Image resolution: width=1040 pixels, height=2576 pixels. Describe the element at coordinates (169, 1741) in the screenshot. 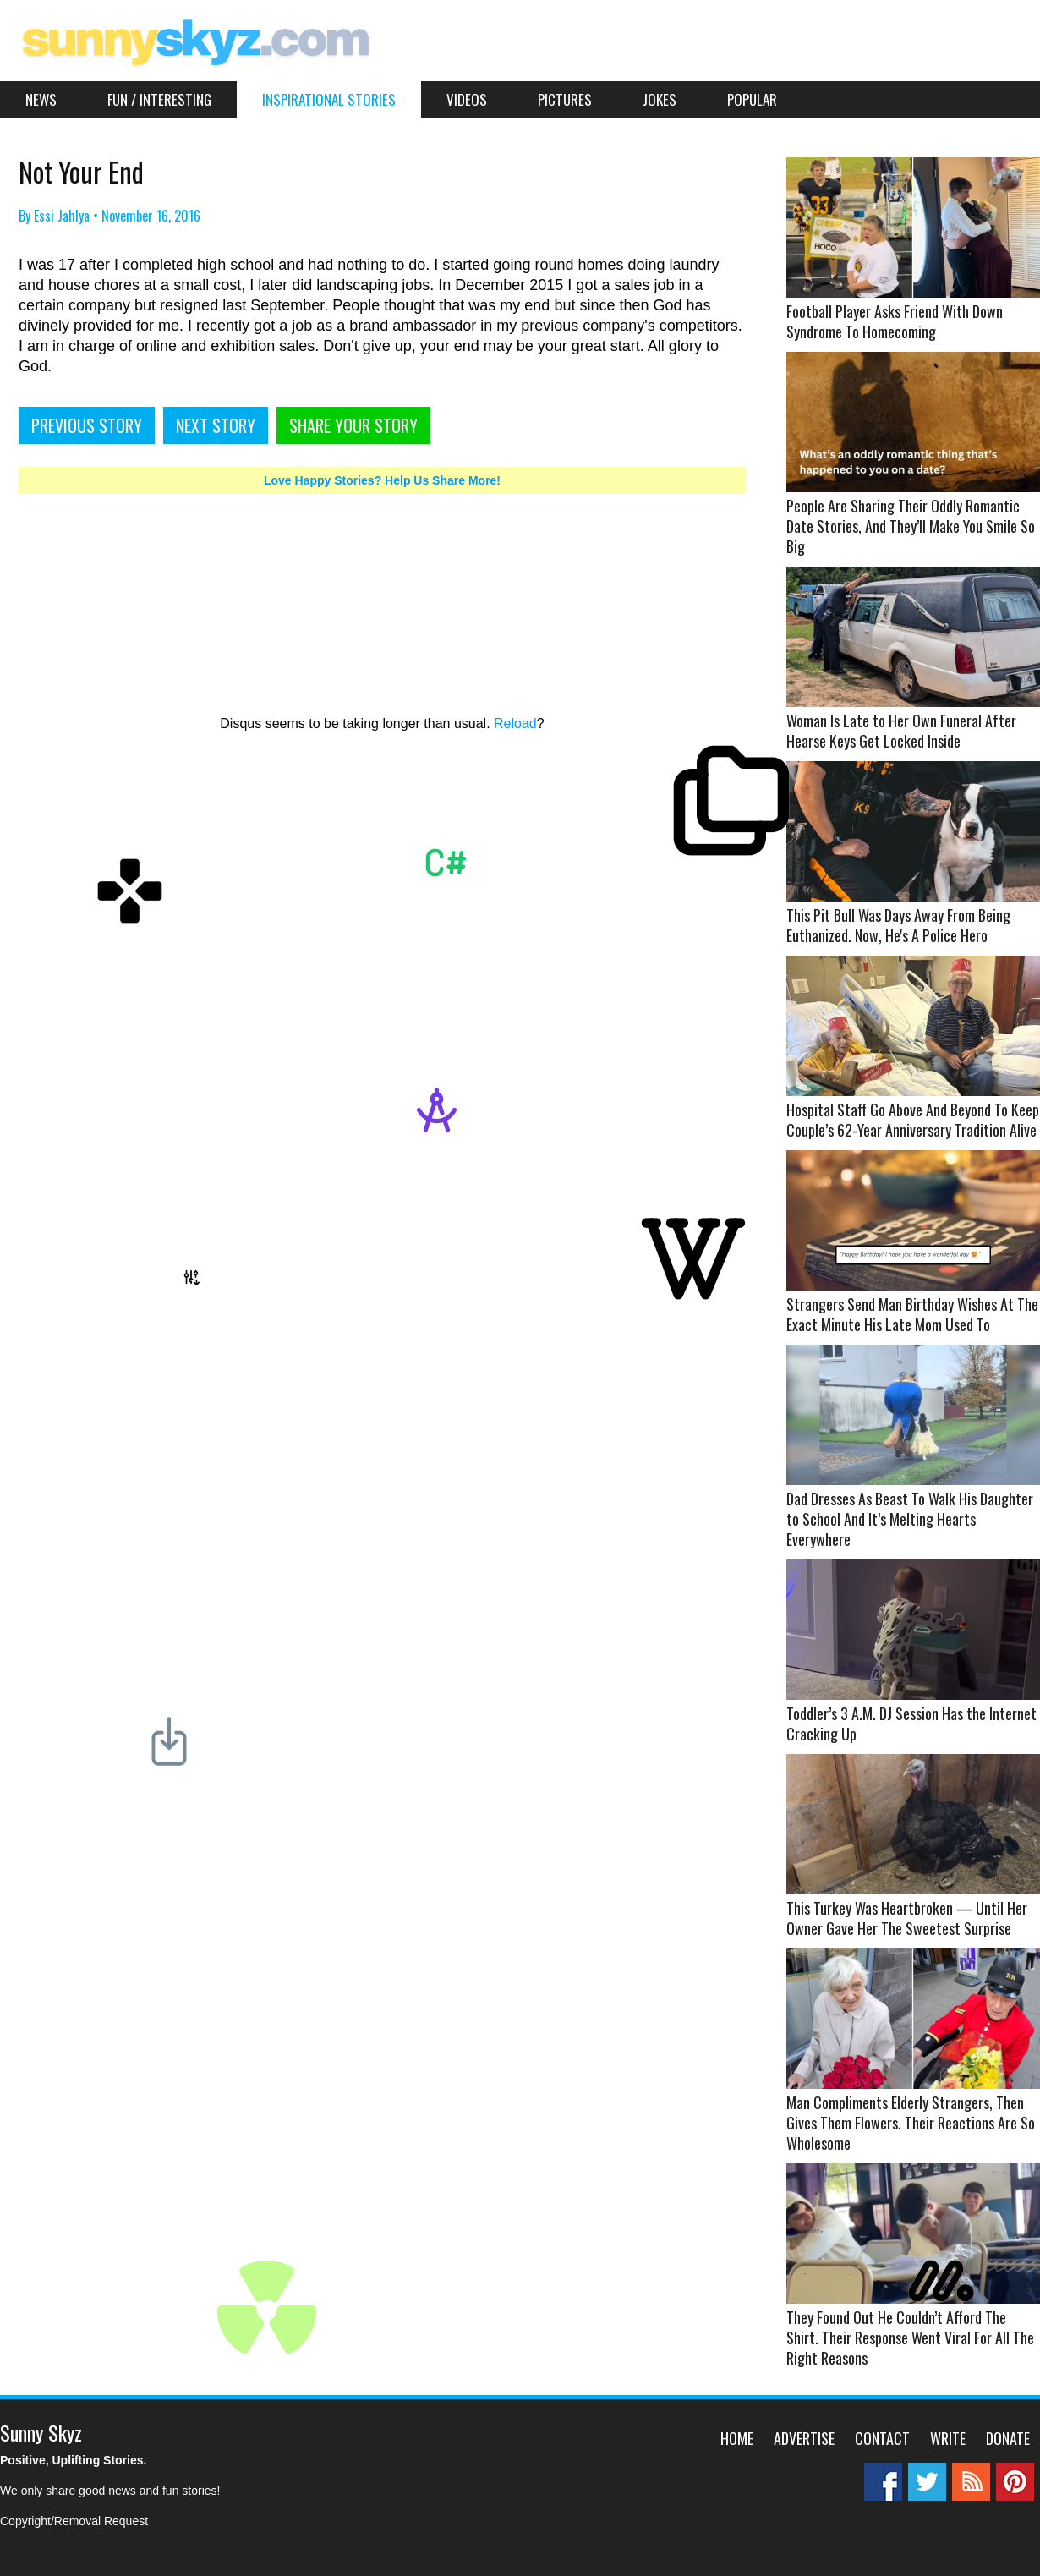

I see `download file to device` at that location.